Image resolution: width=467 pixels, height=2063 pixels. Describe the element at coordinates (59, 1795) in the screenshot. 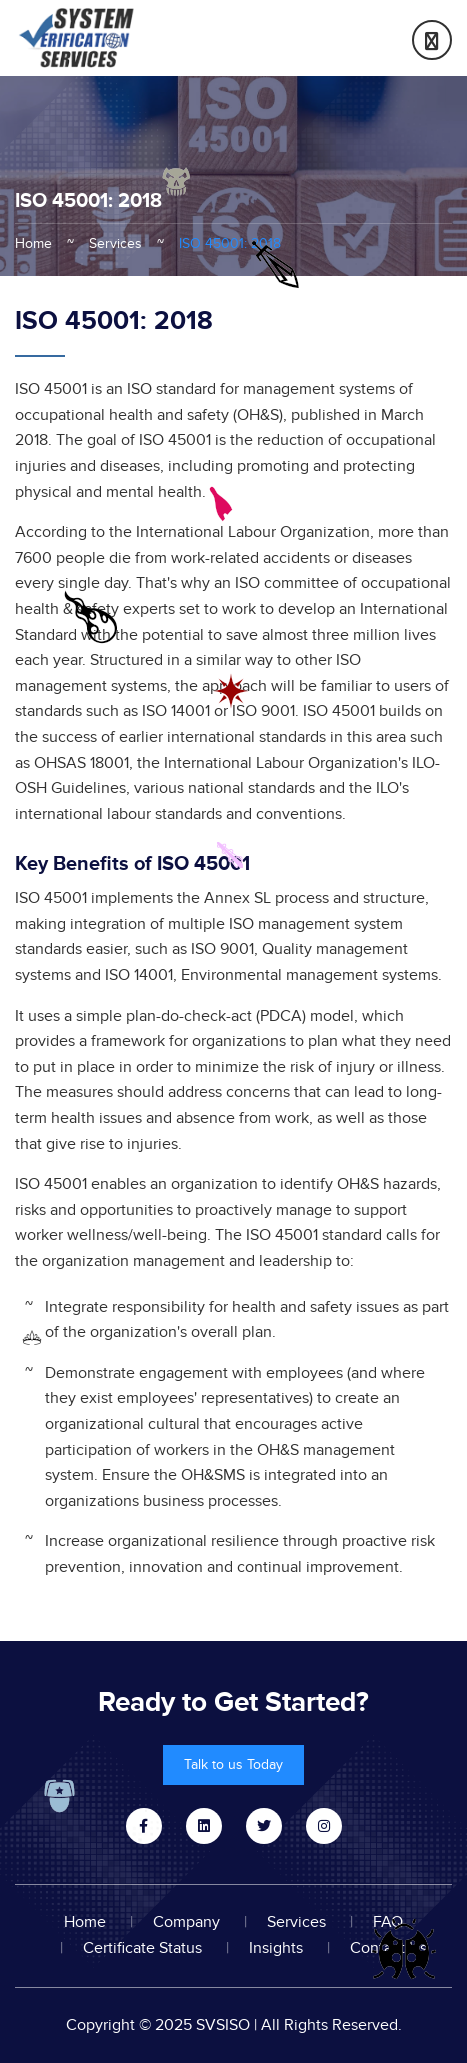

I see `select Russian-style winter hat accessory` at that location.